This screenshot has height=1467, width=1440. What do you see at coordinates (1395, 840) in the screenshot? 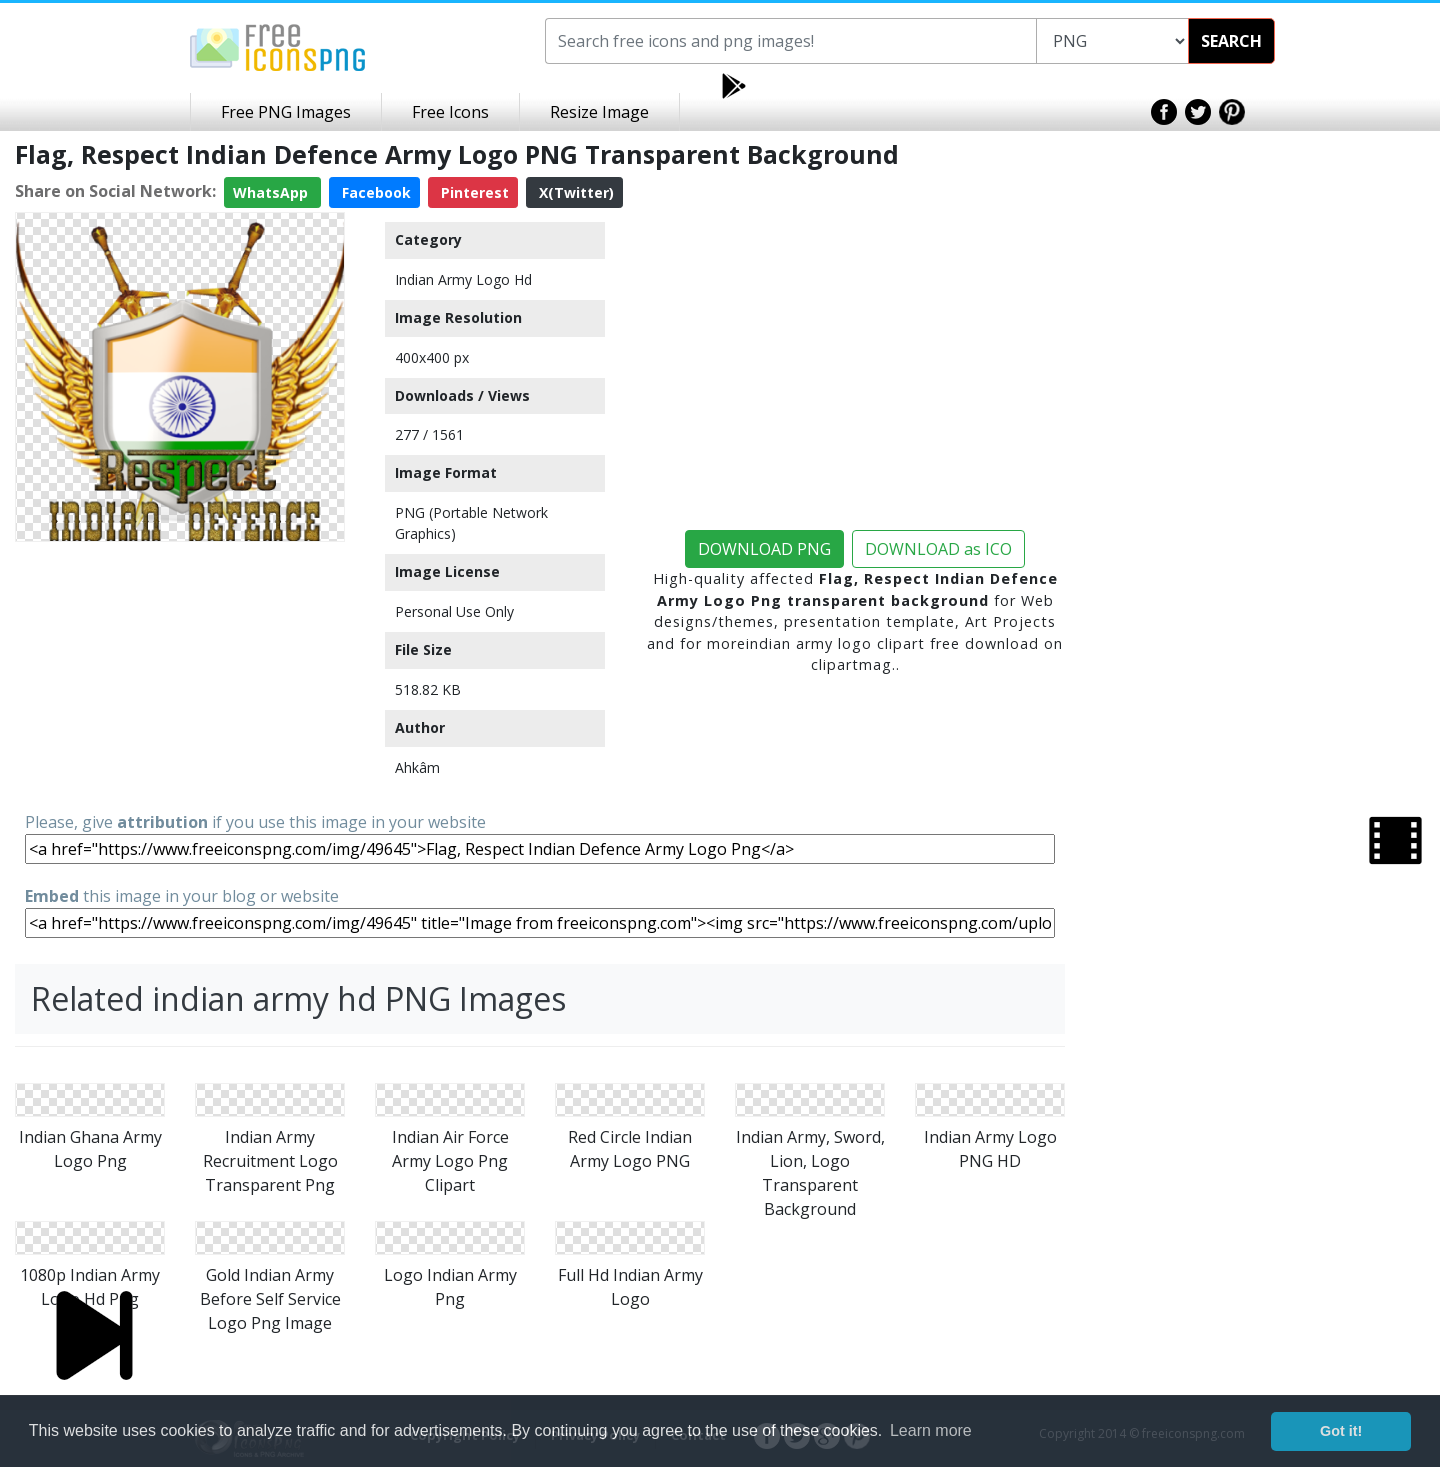
I see `access video or film content` at bounding box center [1395, 840].